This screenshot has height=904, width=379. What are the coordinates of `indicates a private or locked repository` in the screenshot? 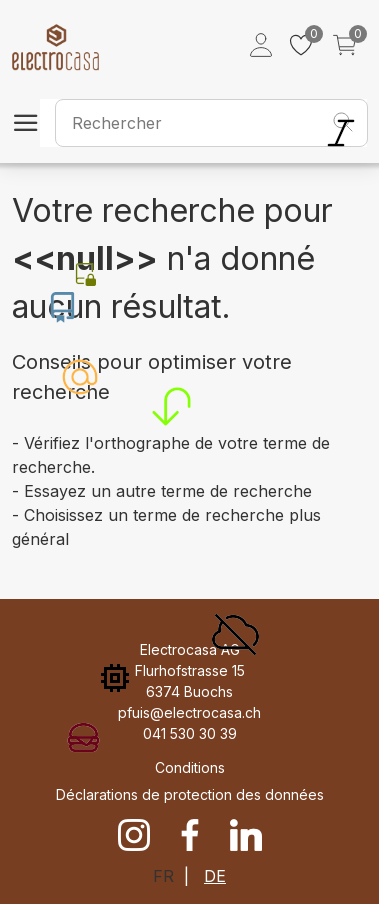 It's located at (84, 274).